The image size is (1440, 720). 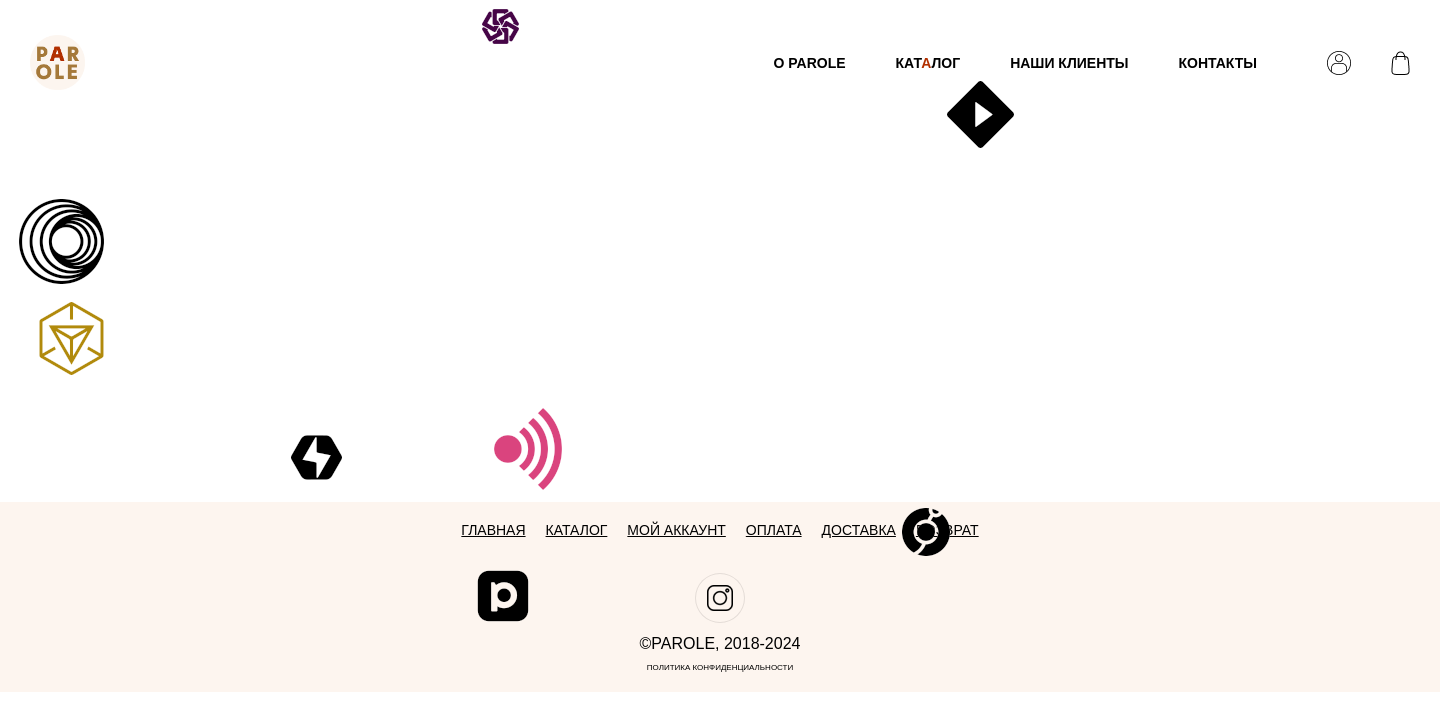 I want to click on visit wikiquote website, so click(x=528, y=449).